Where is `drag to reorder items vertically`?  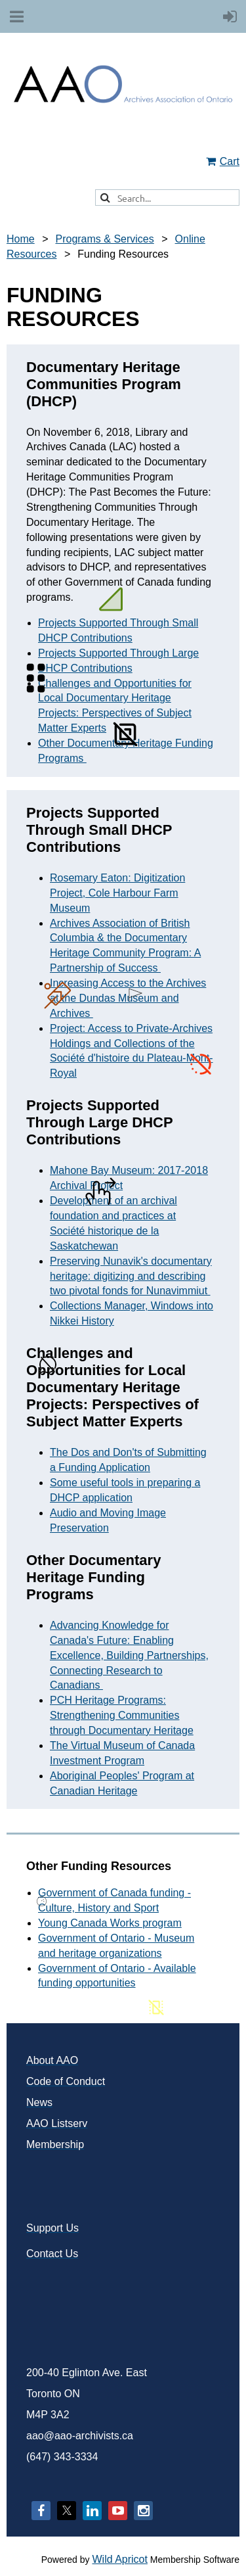 drag to reorder items vertically is located at coordinates (35, 678).